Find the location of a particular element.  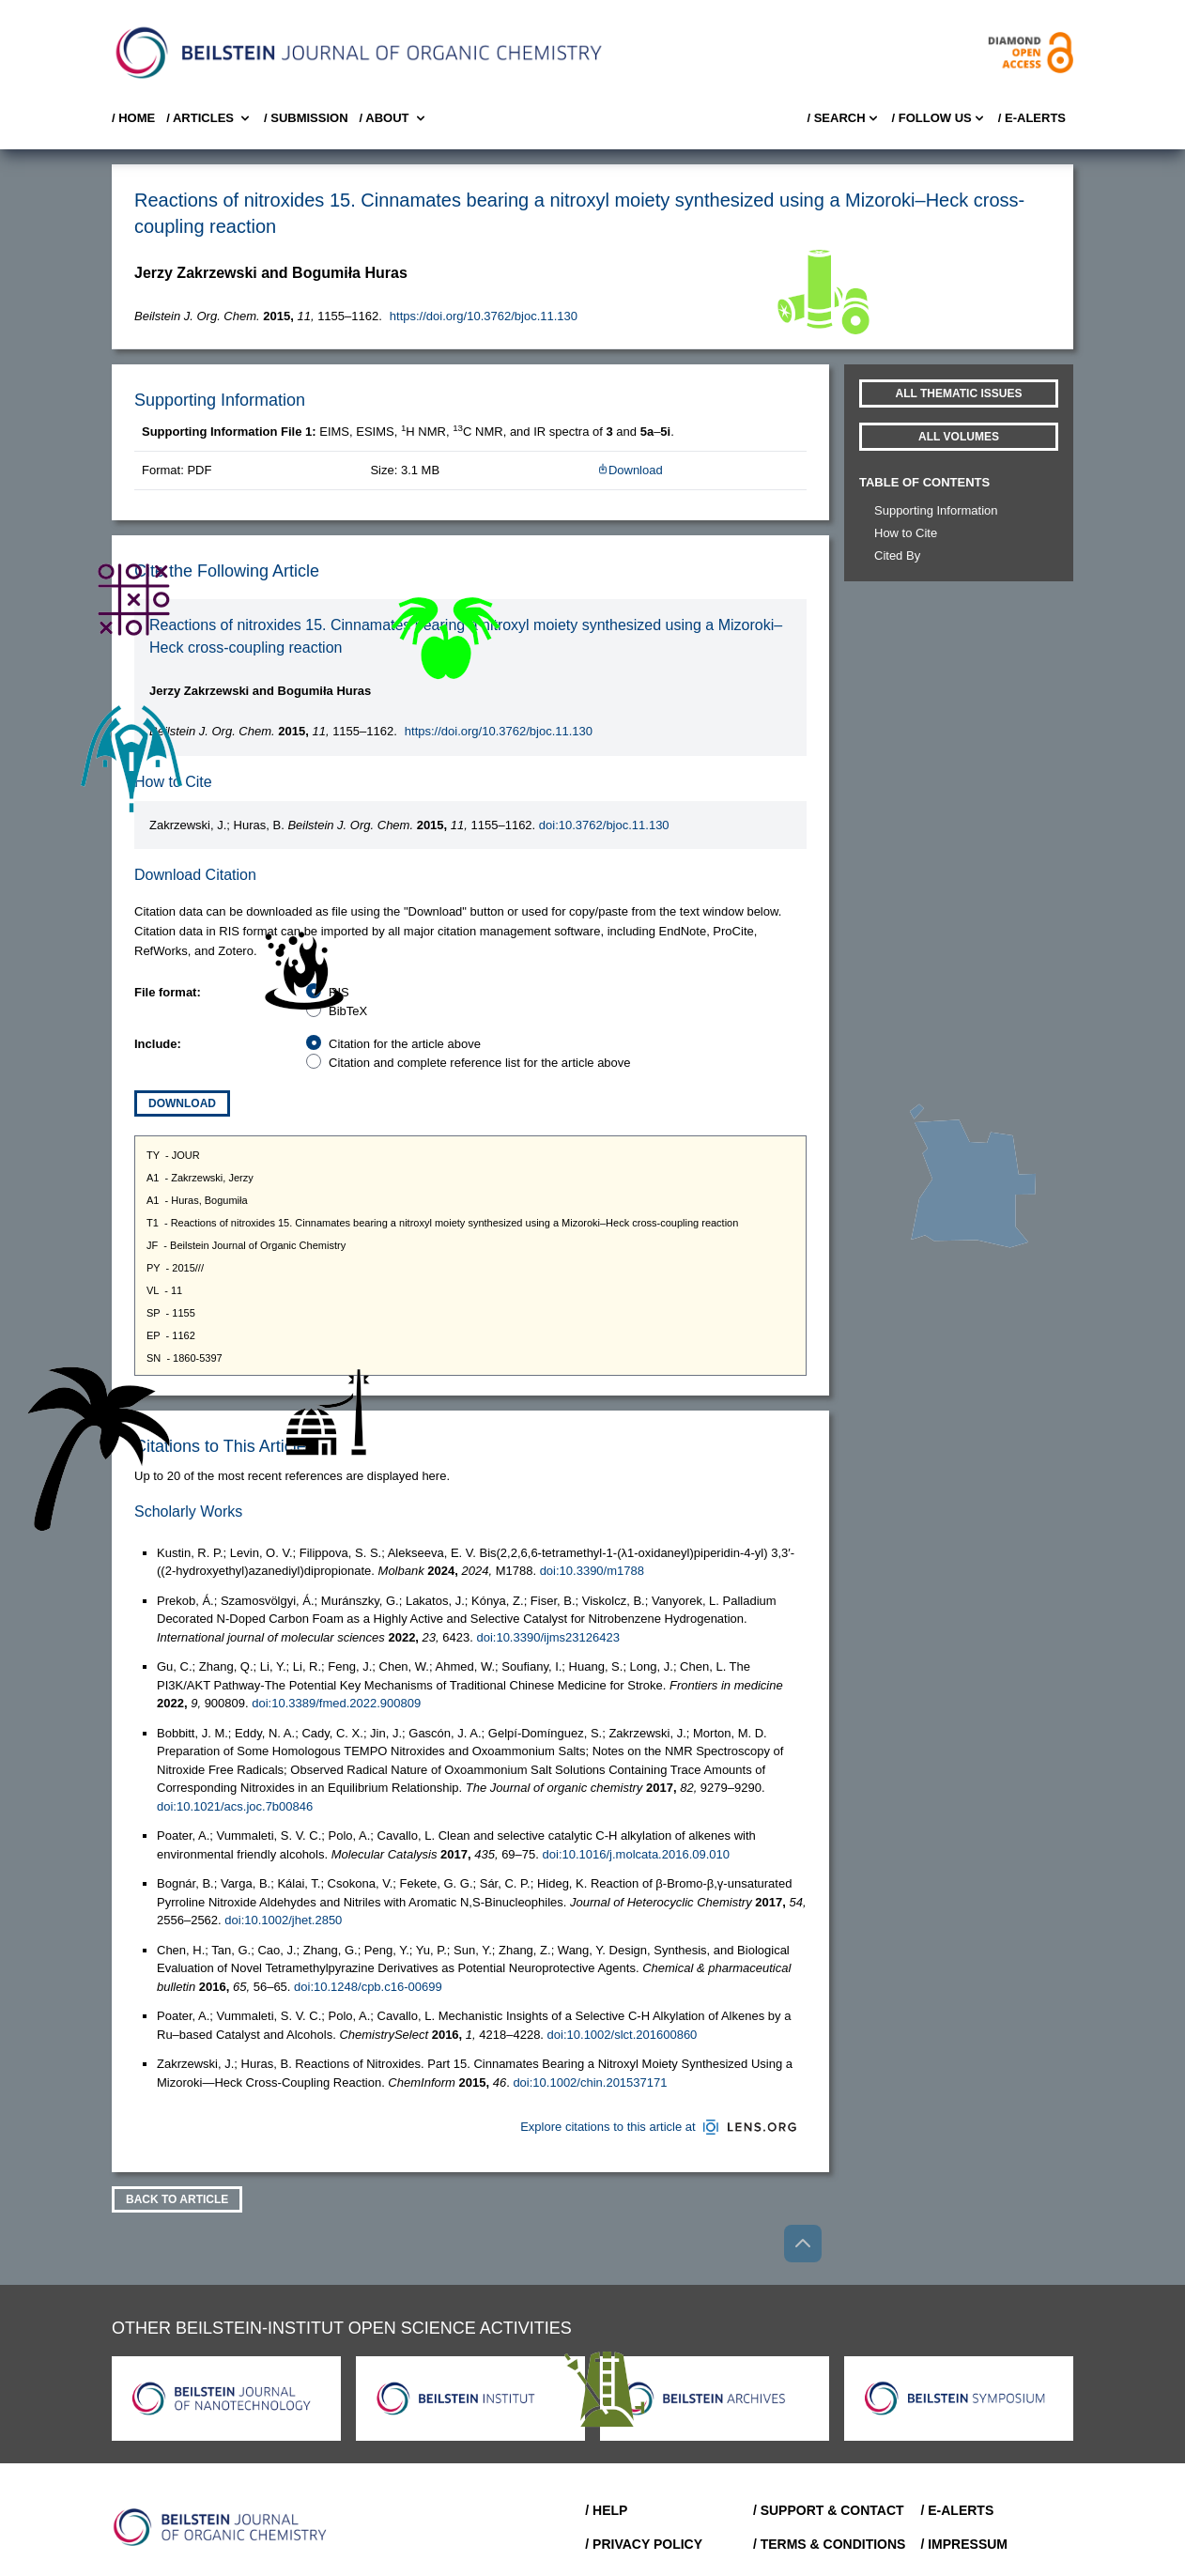

select shotgun ammo type is located at coordinates (823, 292).